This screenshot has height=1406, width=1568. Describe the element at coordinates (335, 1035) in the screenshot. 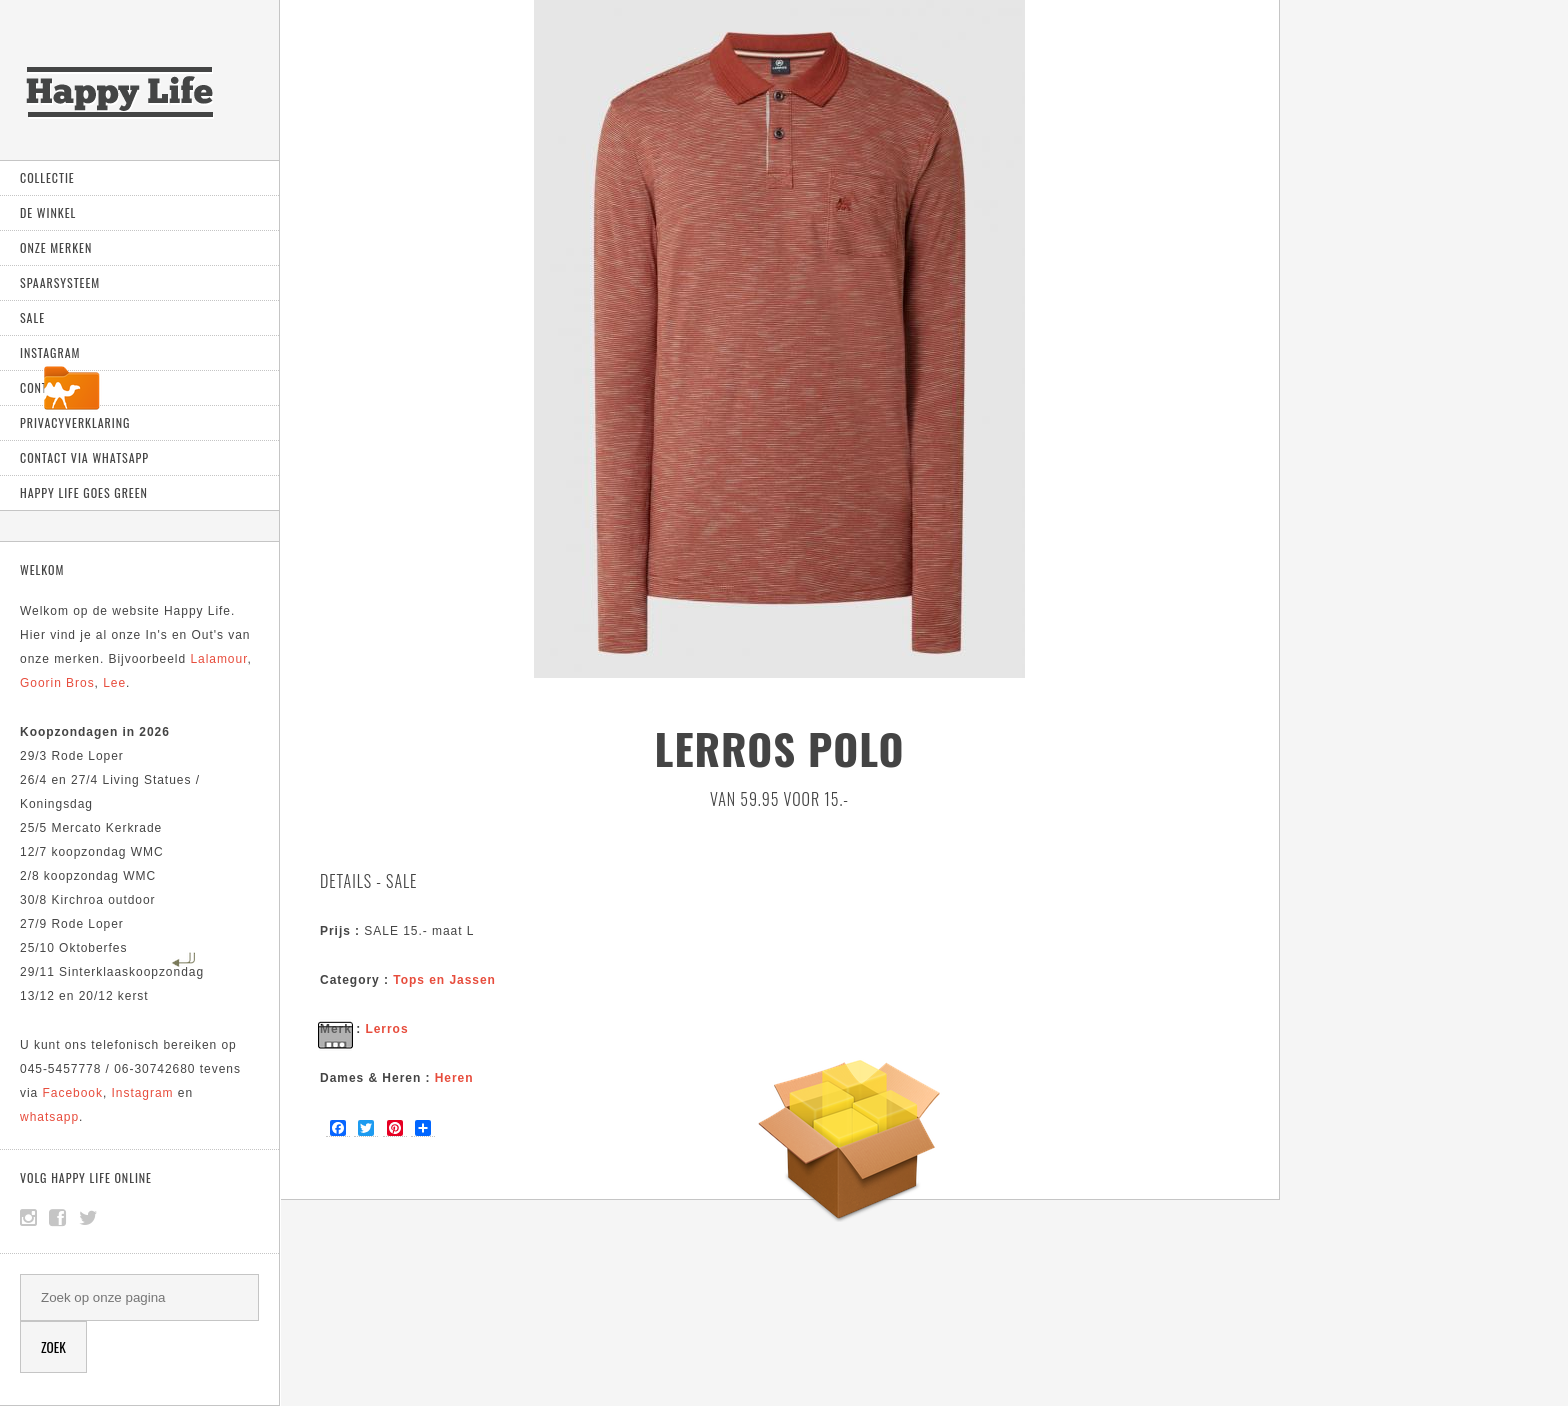

I see `access desktop folder in sidebar` at that location.